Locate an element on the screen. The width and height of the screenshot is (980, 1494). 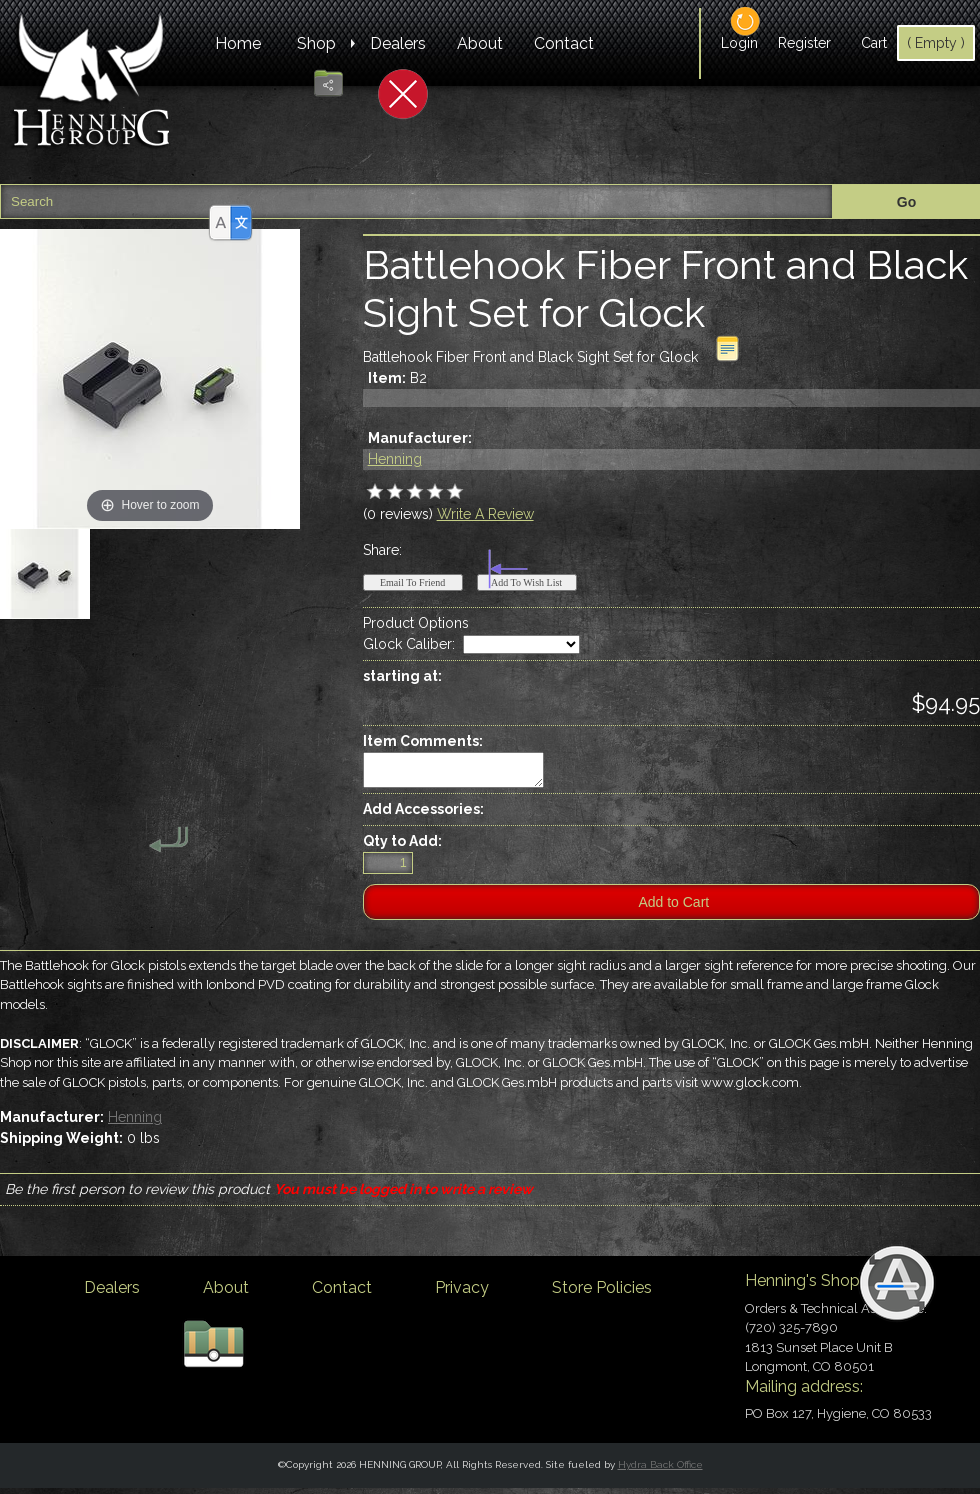
folder containing pokémon safari ball themed content is located at coordinates (213, 1345).